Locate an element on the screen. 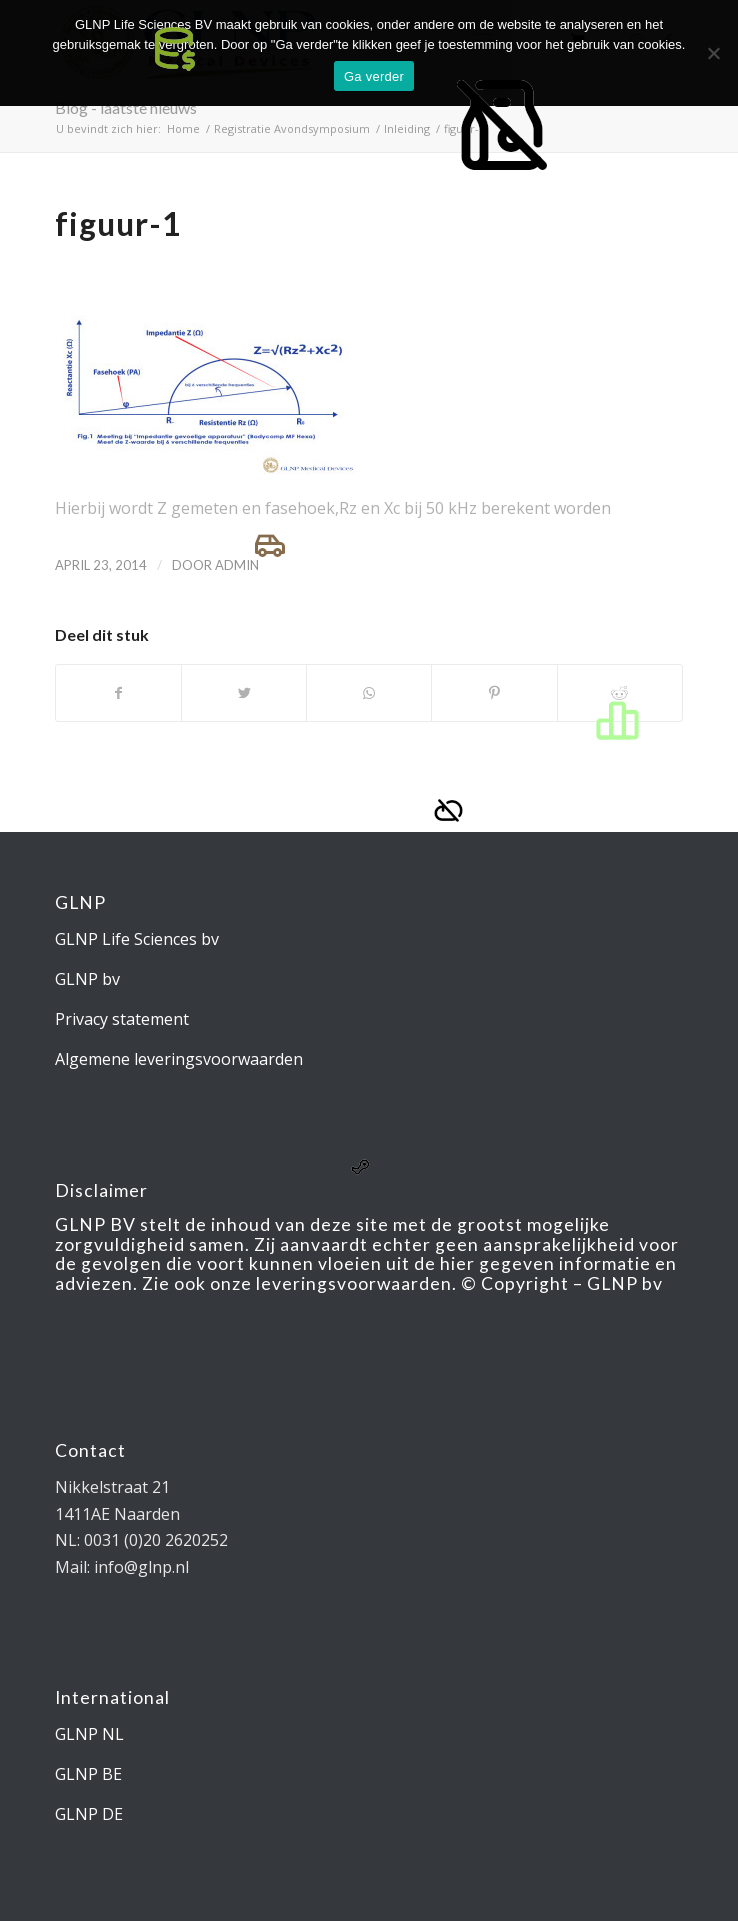 The image size is (738, 1921). open Steam gaming platform is located at coordinates (360, 1166).